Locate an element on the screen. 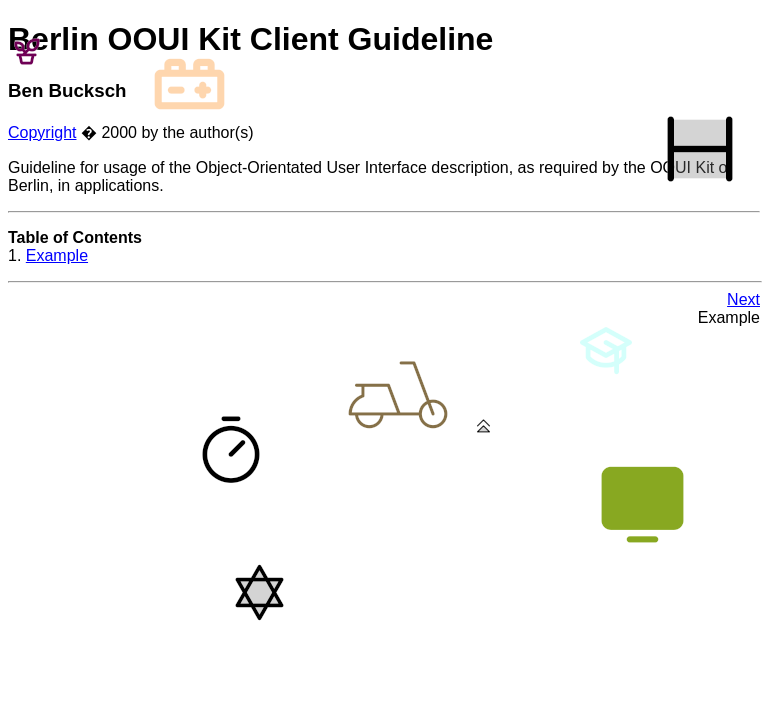 This screenshot has height=720, width=768. indicates jewish or hebrew-related content is located at coordinates (259, 592).